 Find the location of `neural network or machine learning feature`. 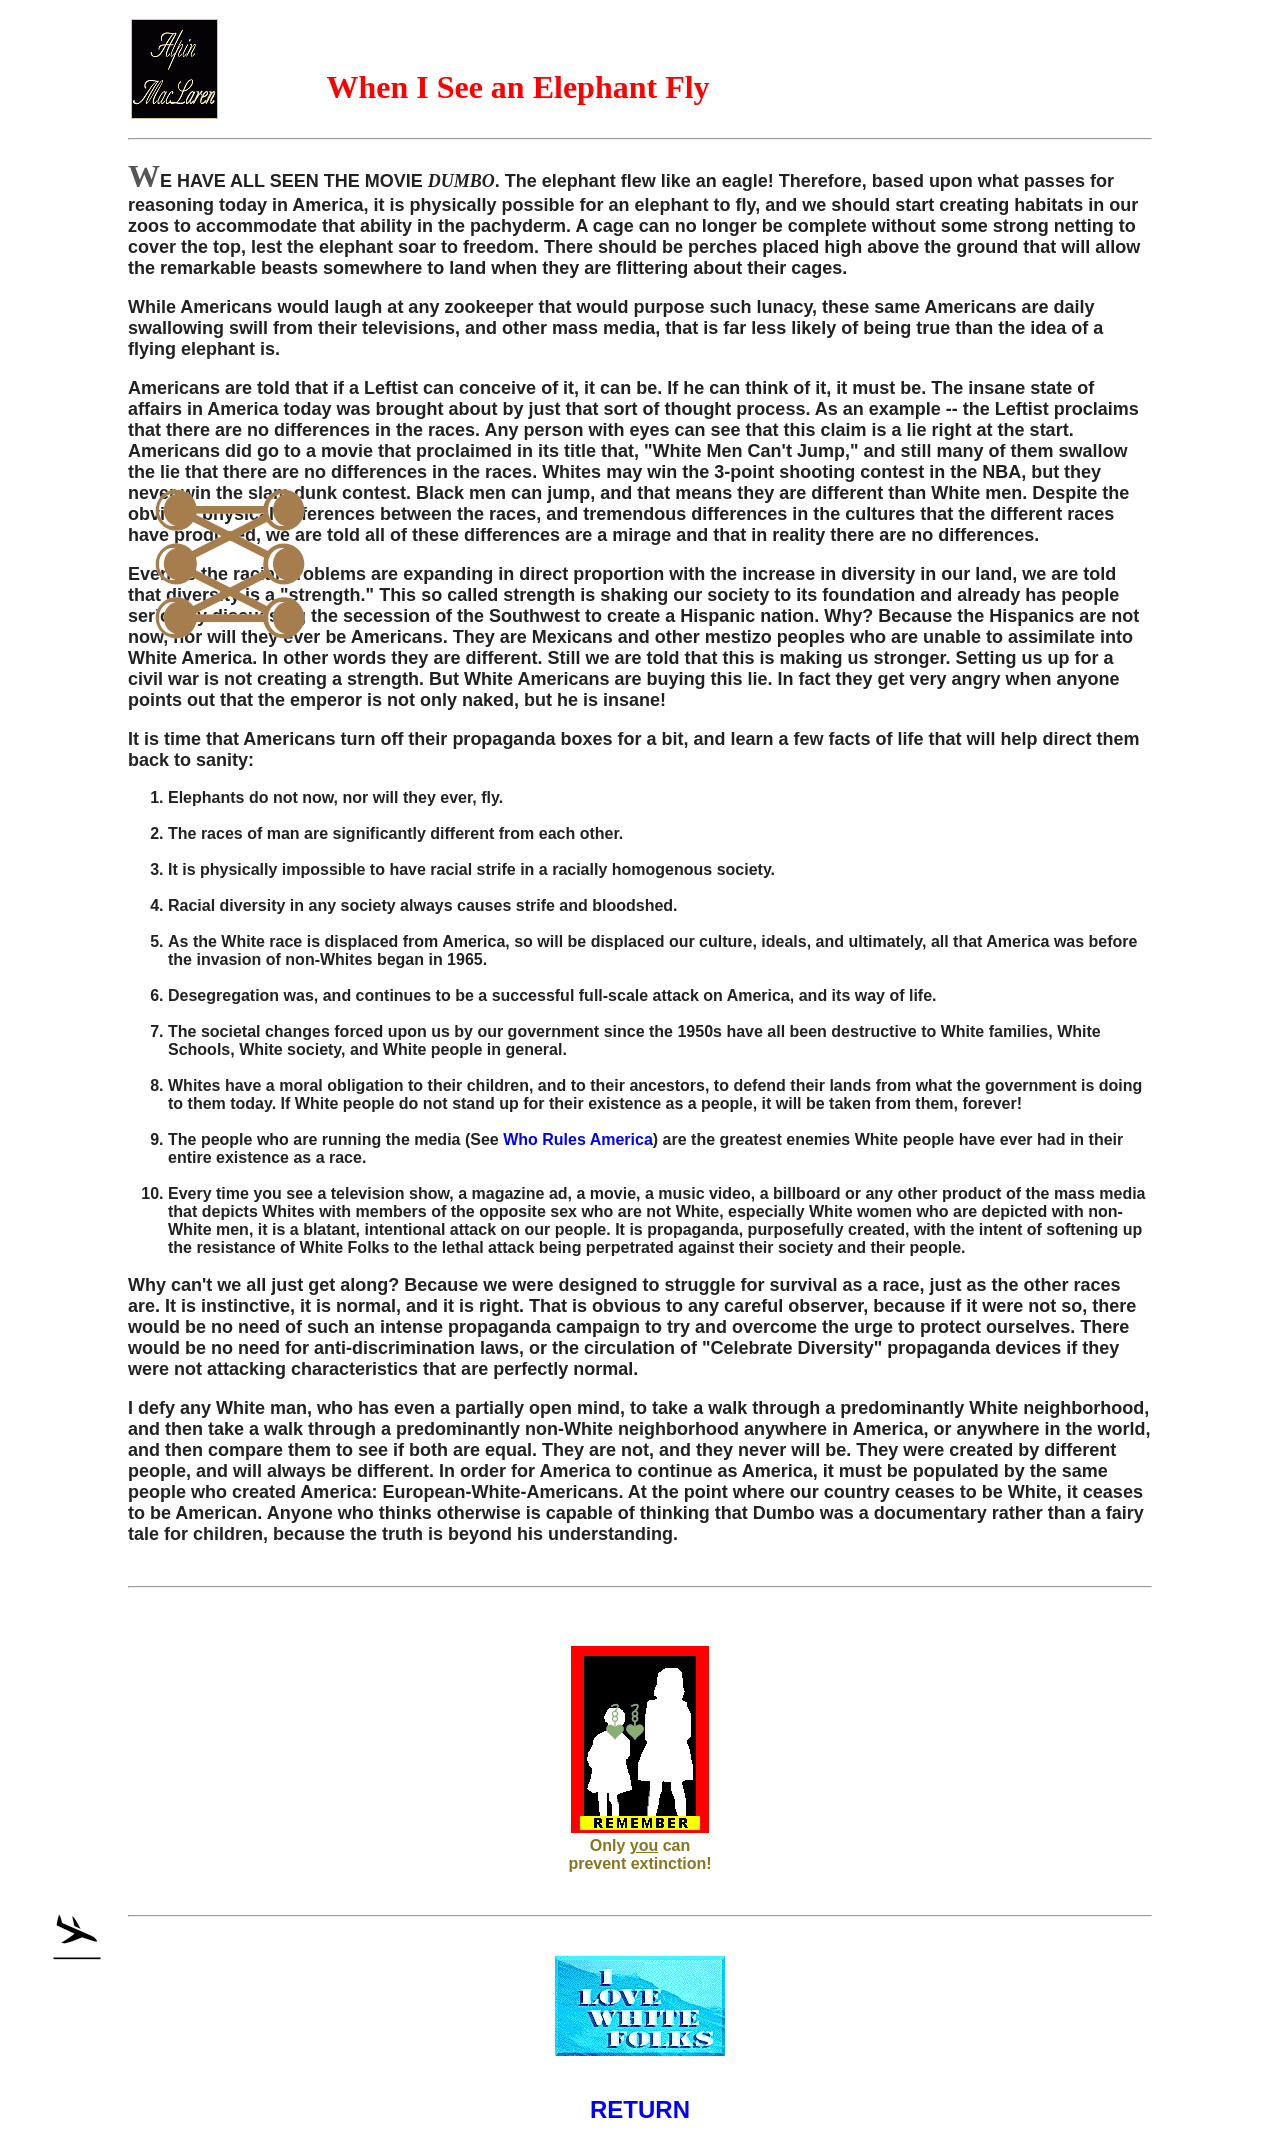

neural network or machine learning feature is located at coordinates (230, 564).